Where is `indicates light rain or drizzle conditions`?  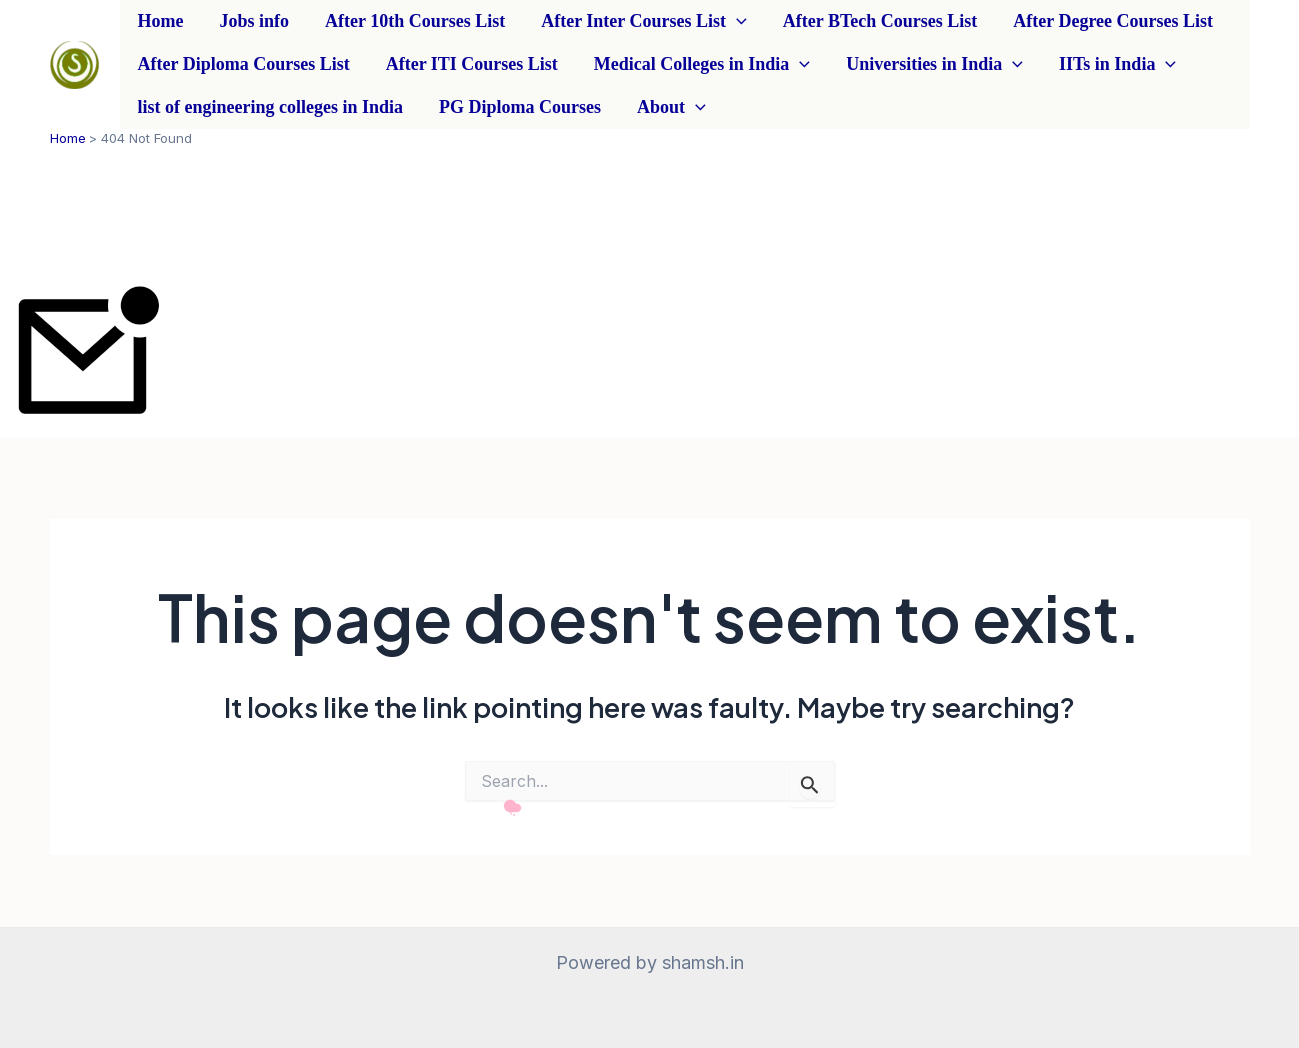 indicates light rain or drizzle conditions is located at coordinates (512, 807).